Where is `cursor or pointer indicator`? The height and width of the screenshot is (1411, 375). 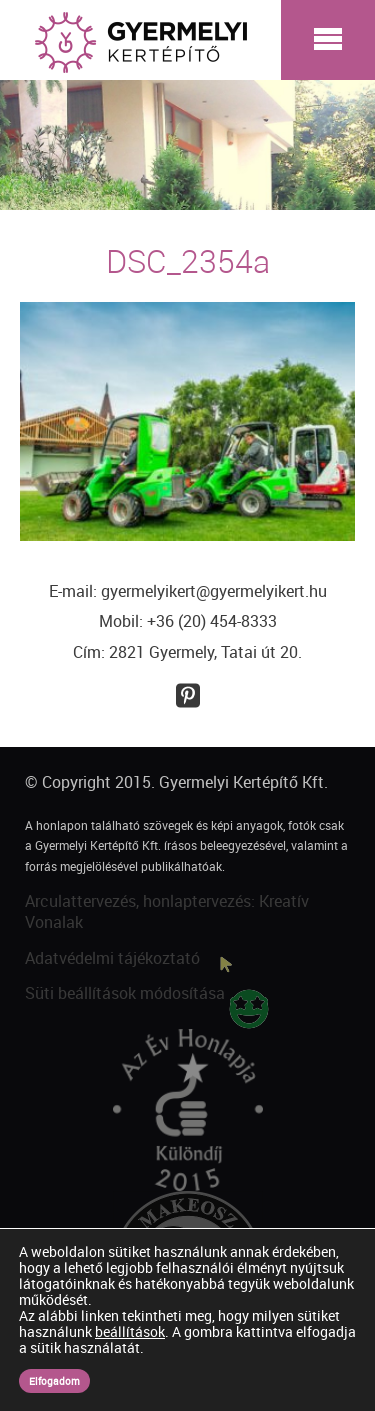 cursor or pointer indicator is located at coordinates (225, 964).